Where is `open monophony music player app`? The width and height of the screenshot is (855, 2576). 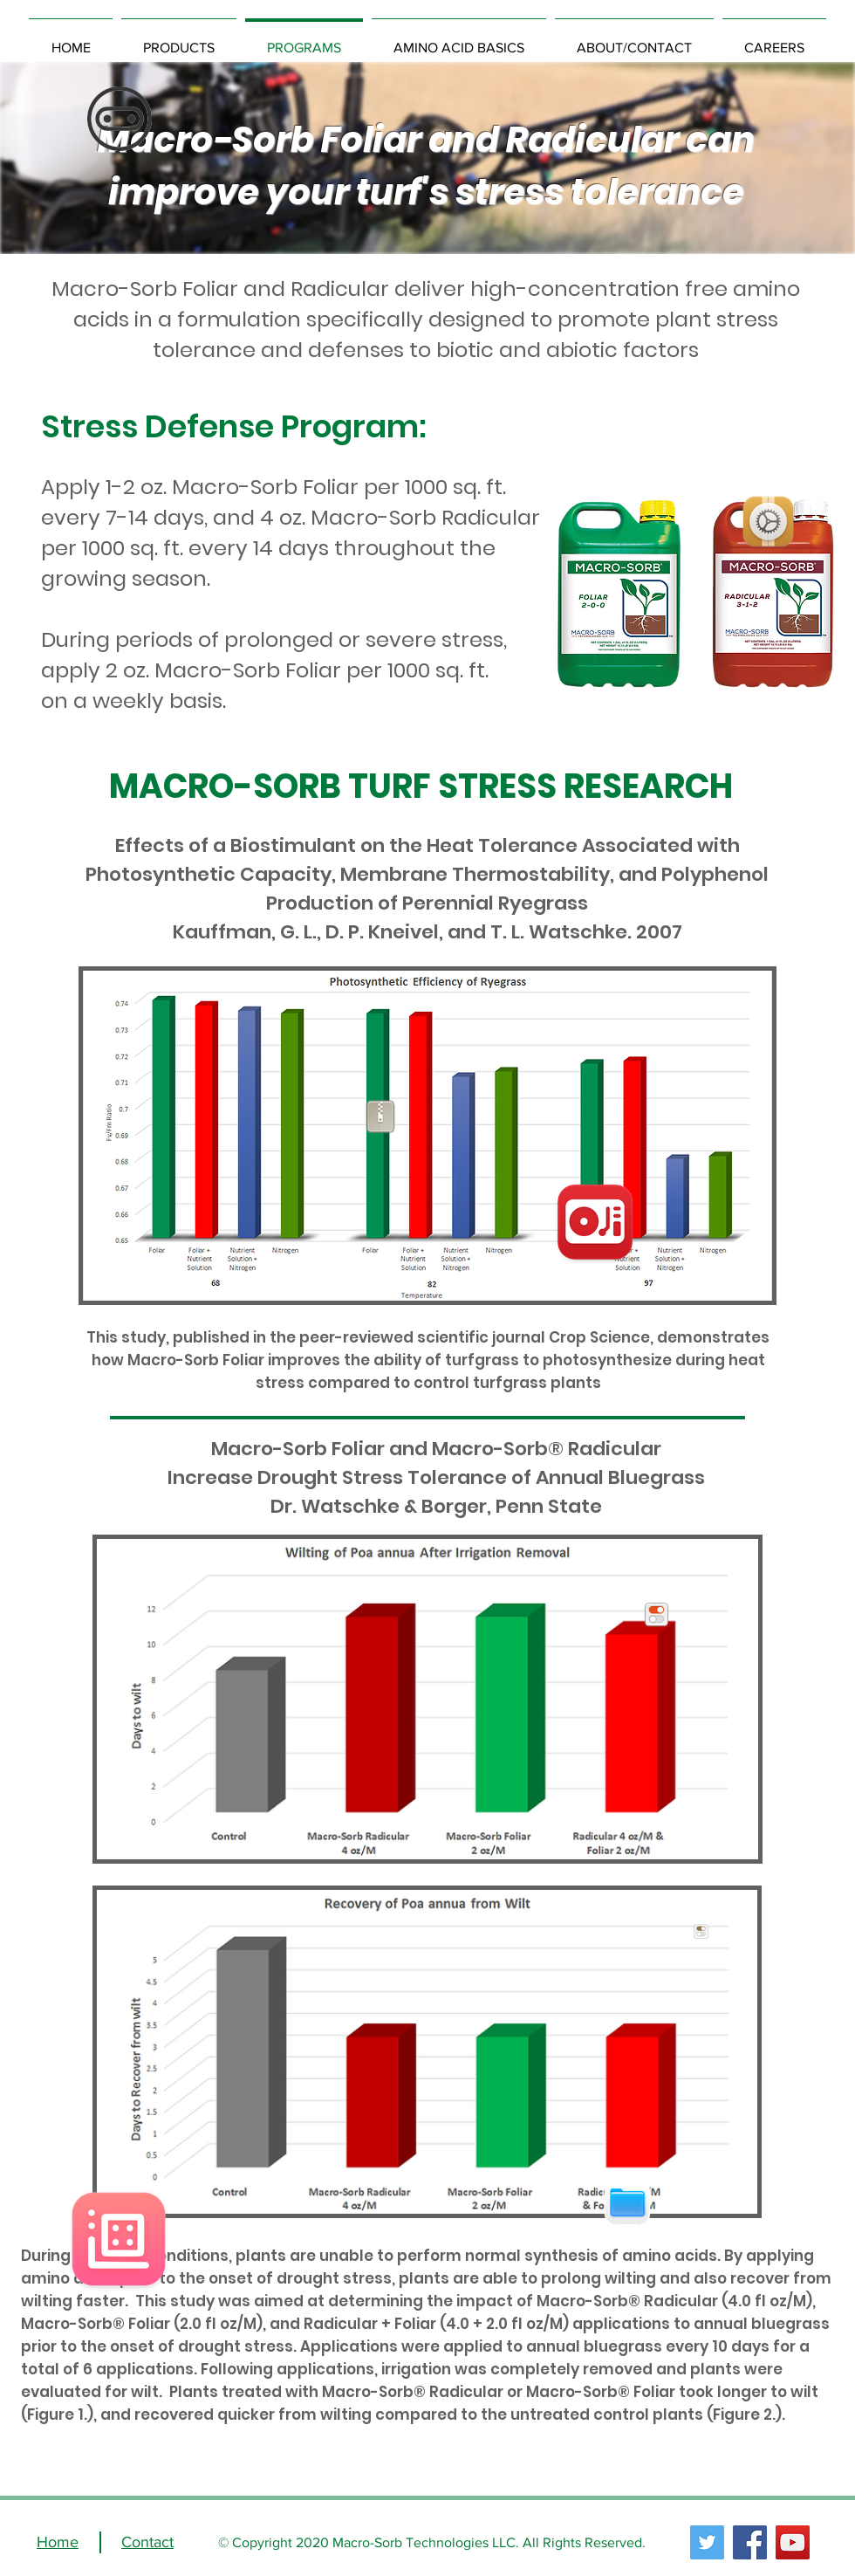
open monophony music player app is located at coordinates (595, 1222).